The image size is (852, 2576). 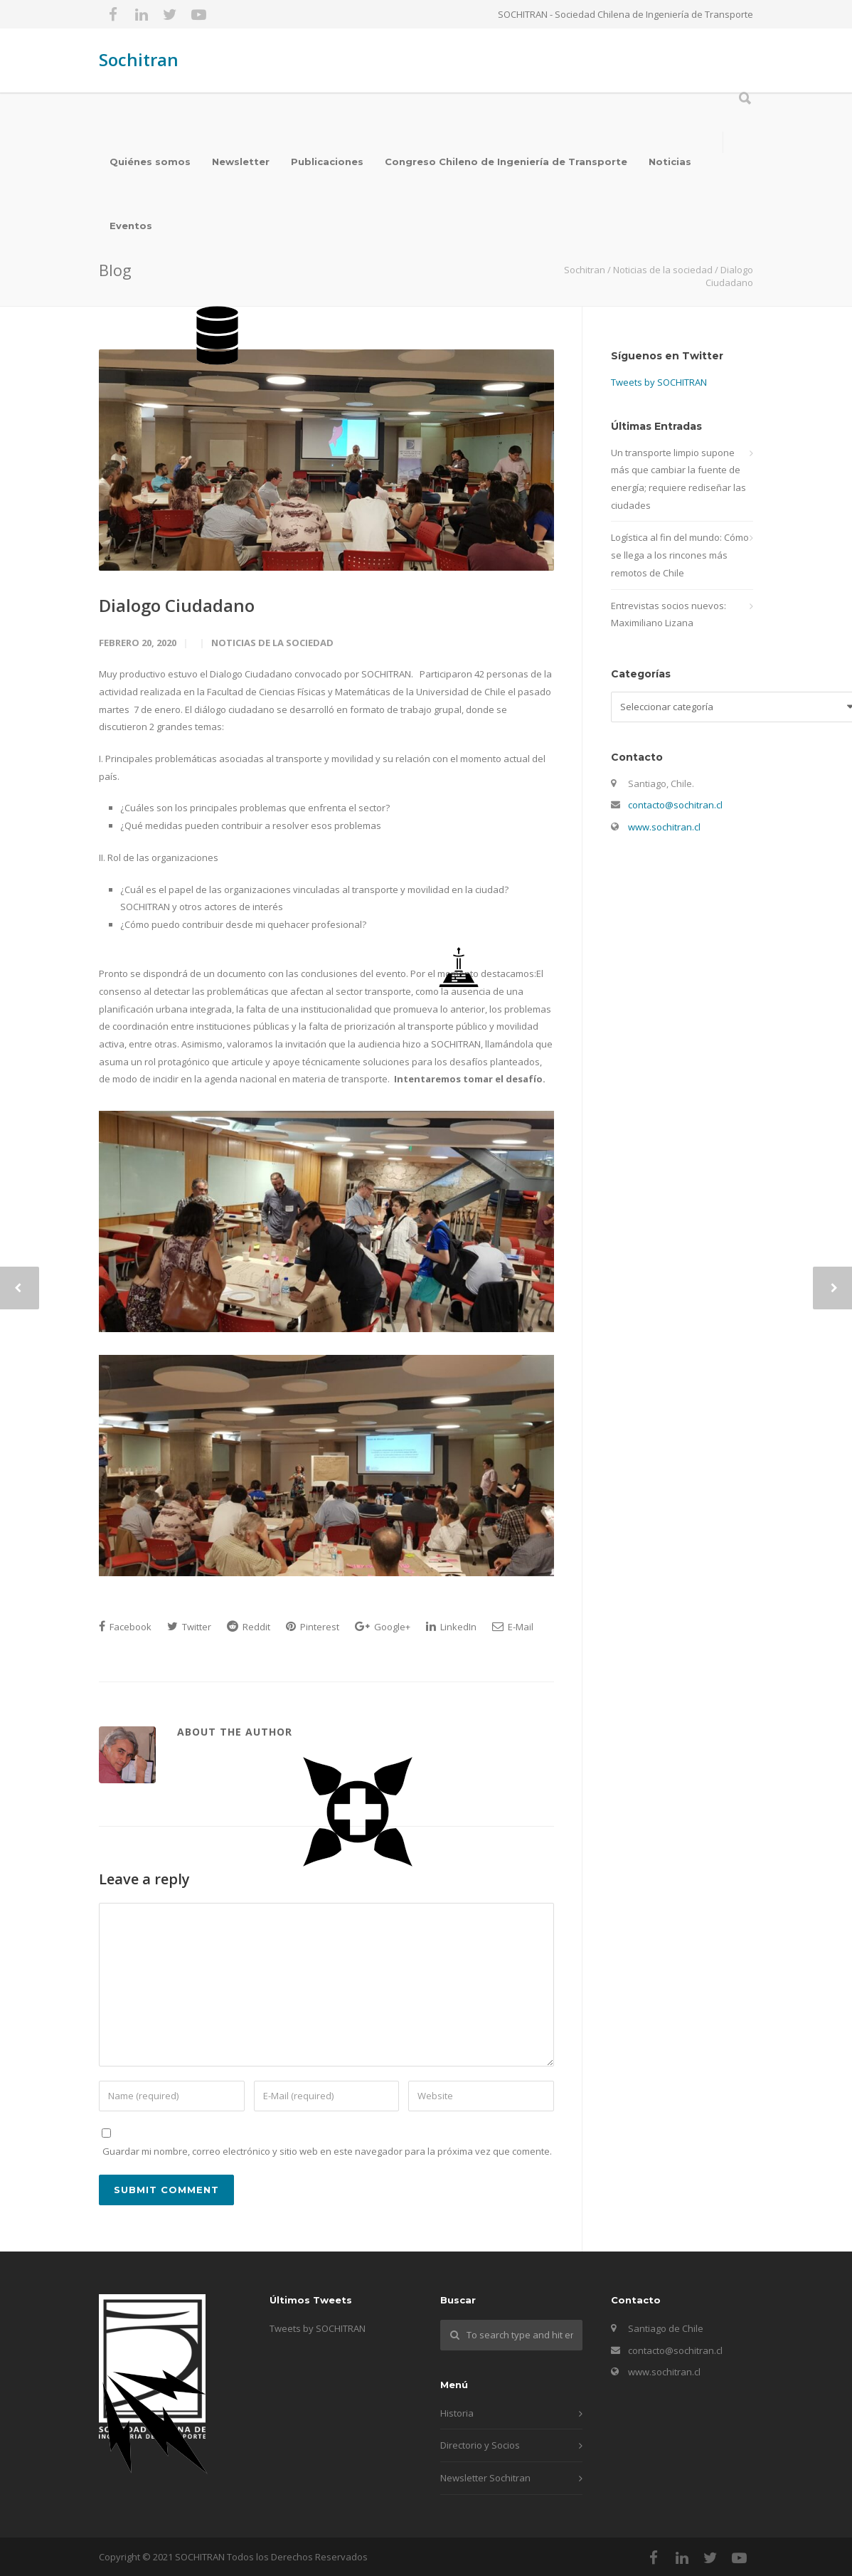 What do you see at coordinates (154, 2422) in the screenshot?
I see `indicates lightning or electrical storm warning` at bounding box center [154, 2422].